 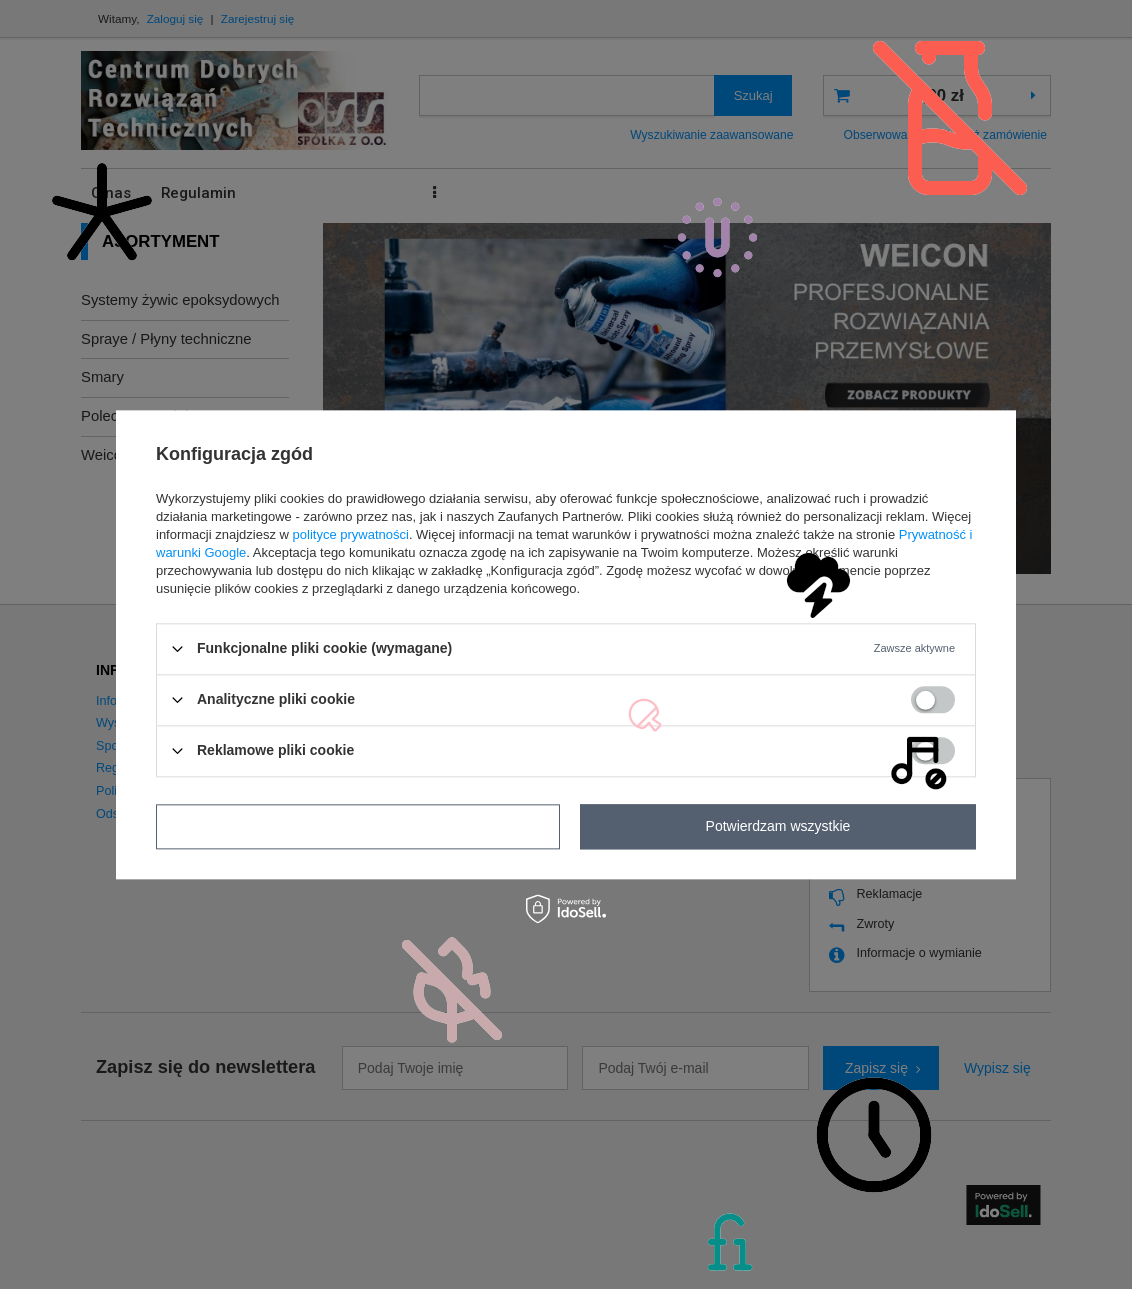 What do you see at coordinates (950, 118) in the screenshot?
I see `indicates dairy-free or no milk option` at bounding box center [950, 118].